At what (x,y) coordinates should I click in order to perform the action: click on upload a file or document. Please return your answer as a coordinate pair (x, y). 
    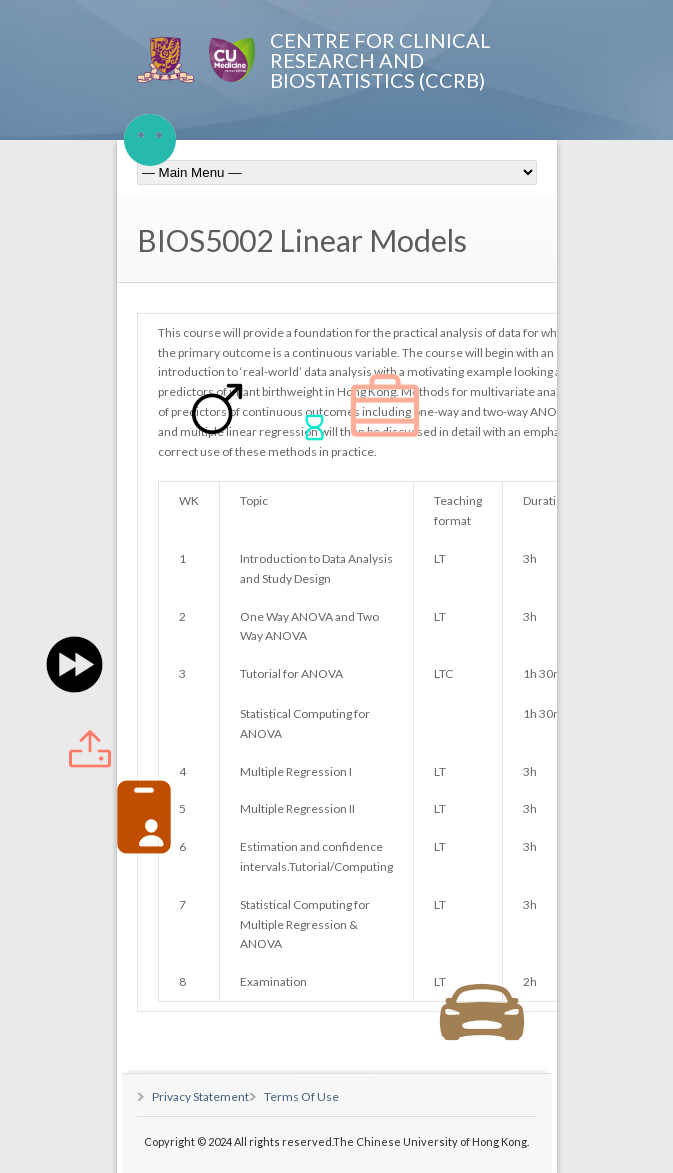
    Looking at the image, I should click on (90, 751).